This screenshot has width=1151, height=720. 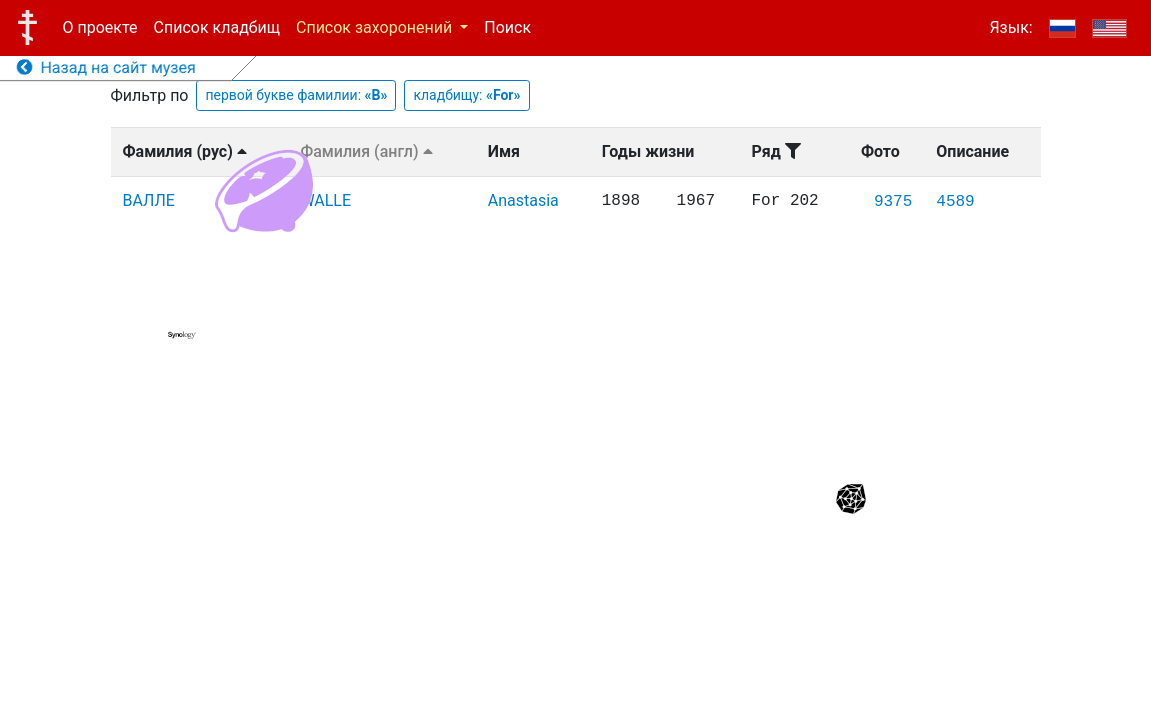 What do you see at coordinates (264, 191) in the screenshot?
I see `open the Fresh framework website or documentation` at bounding box center [264, 191].